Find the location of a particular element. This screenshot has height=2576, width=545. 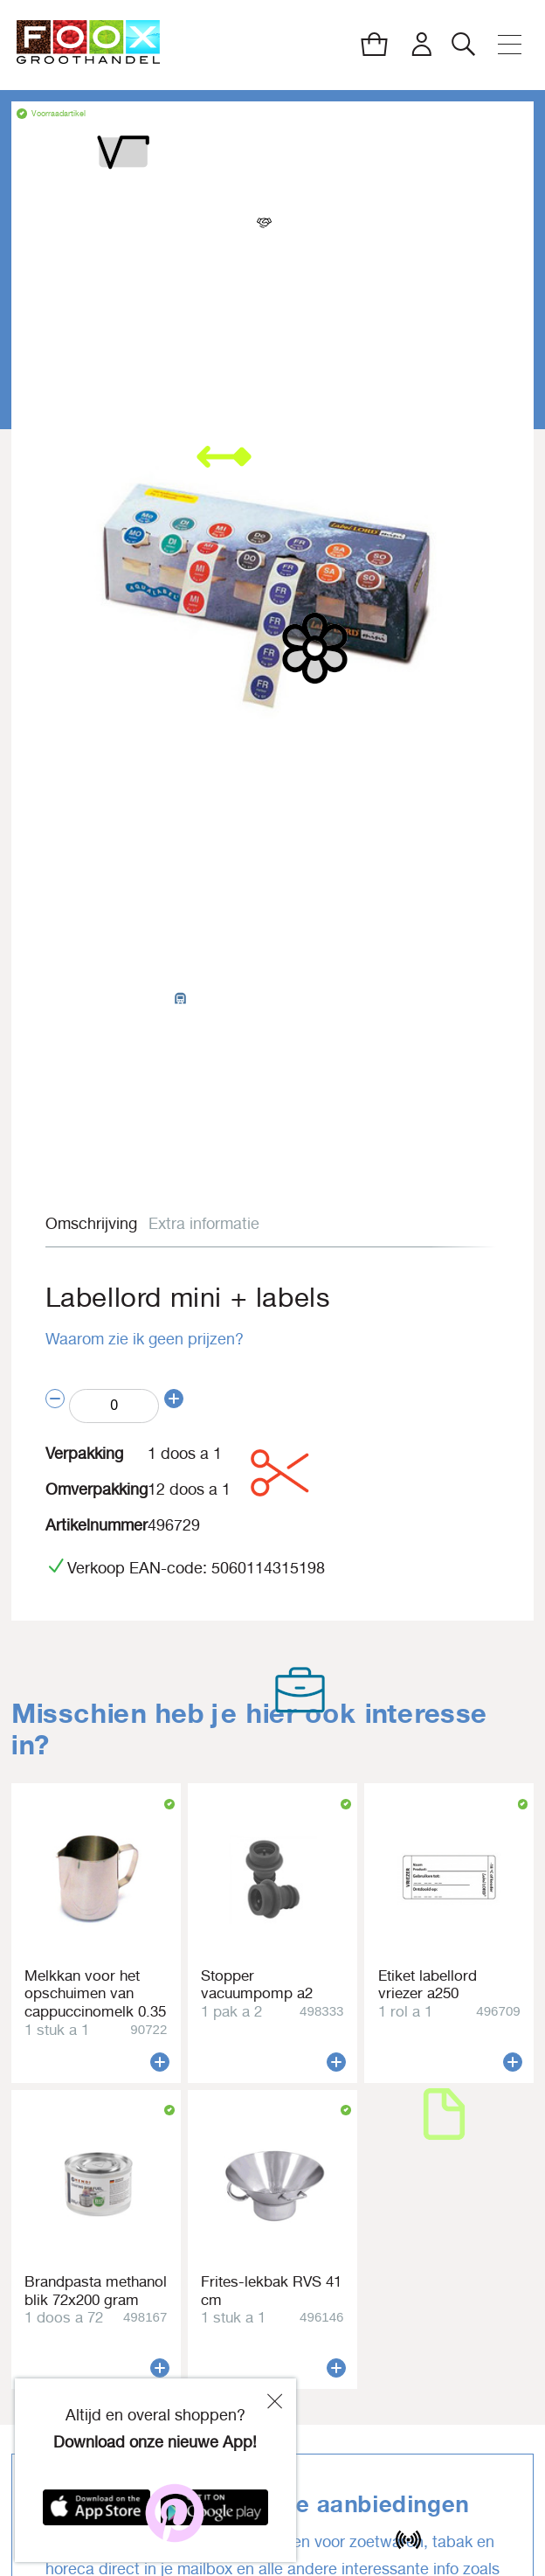

access garden or plant care features is located at coordinates (314, 648).